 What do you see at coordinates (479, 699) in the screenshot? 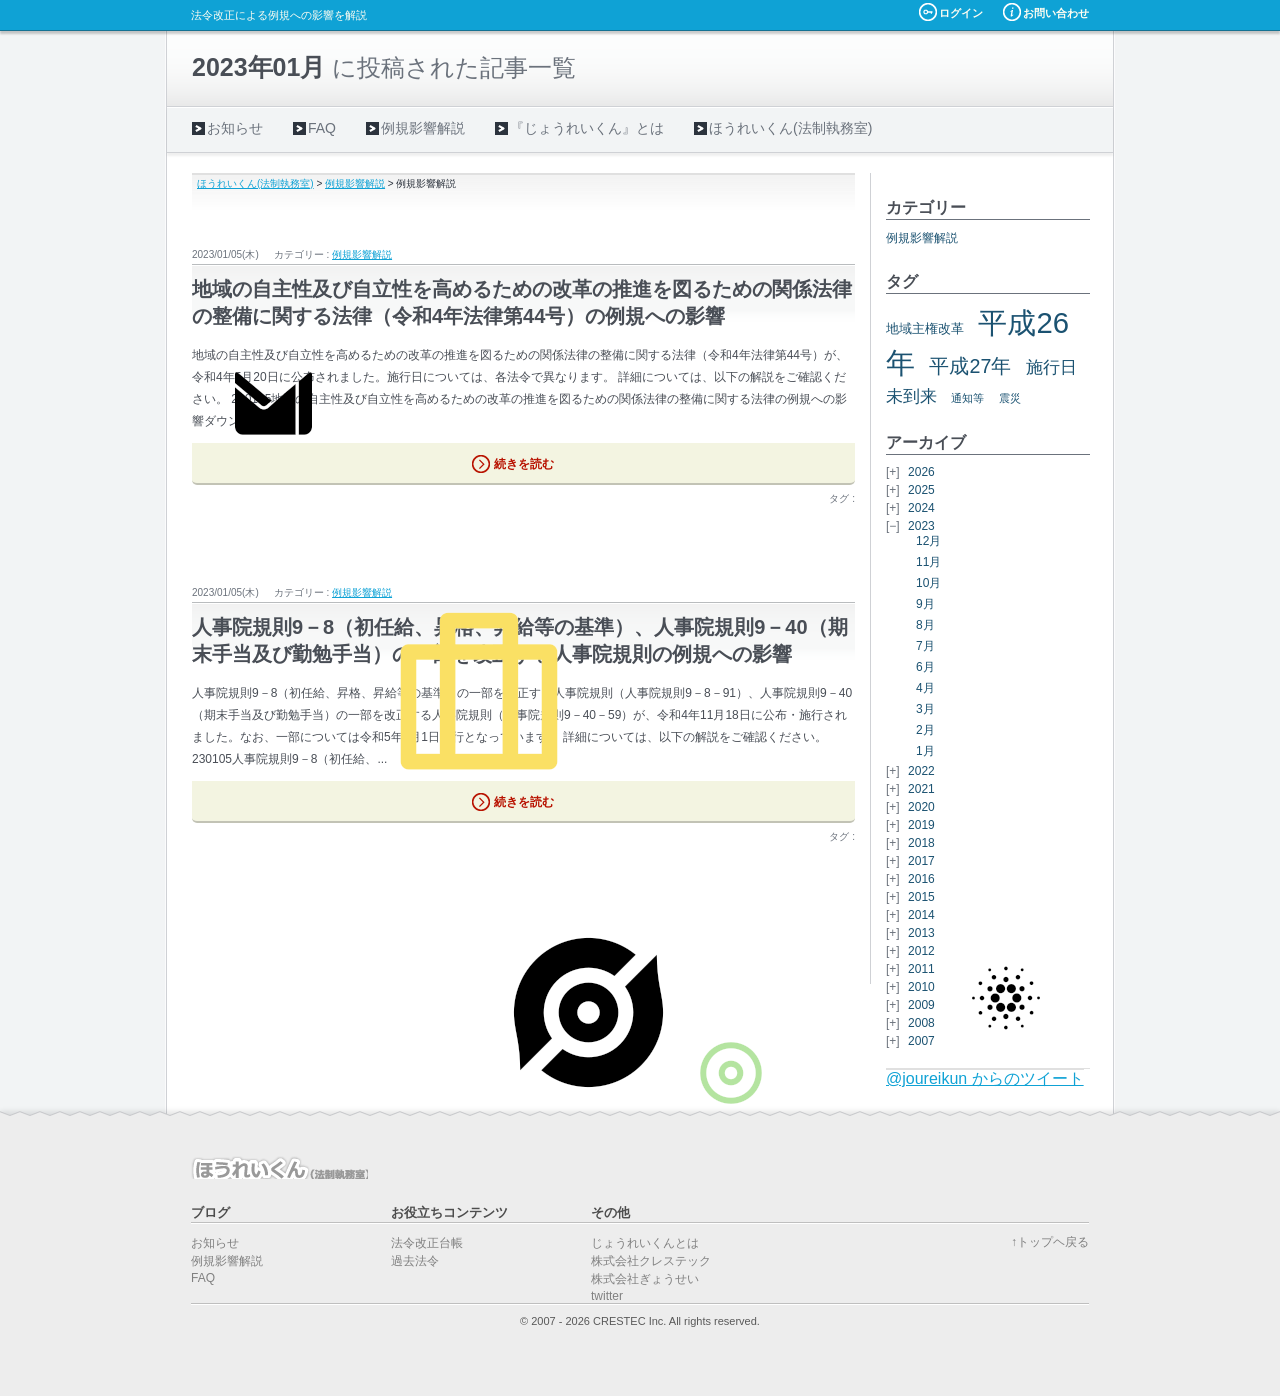
I see `access work or business documents` at bounding box center [479, 699].